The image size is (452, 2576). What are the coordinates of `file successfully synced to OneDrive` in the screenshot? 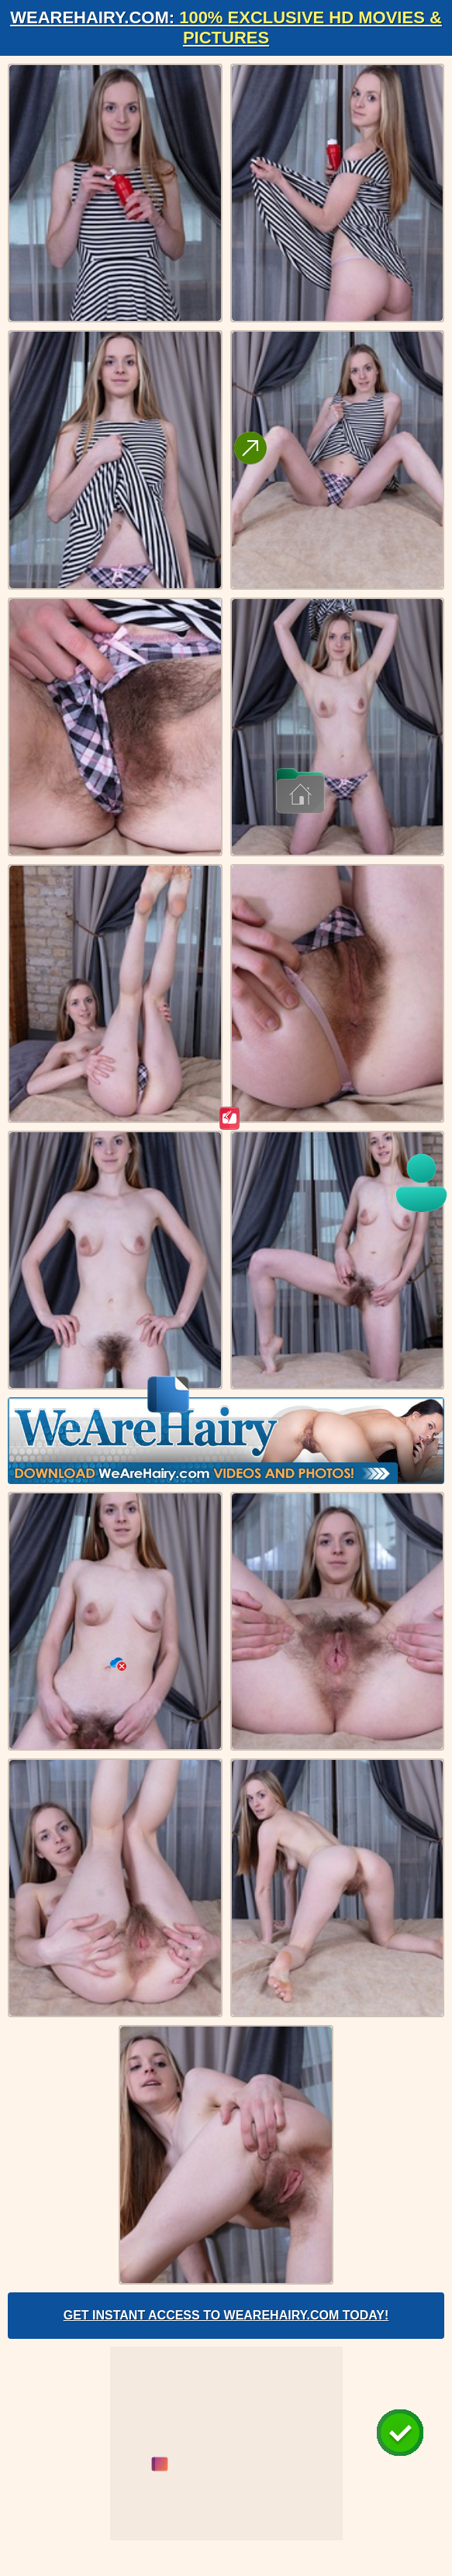 It's located at (400, 2433).